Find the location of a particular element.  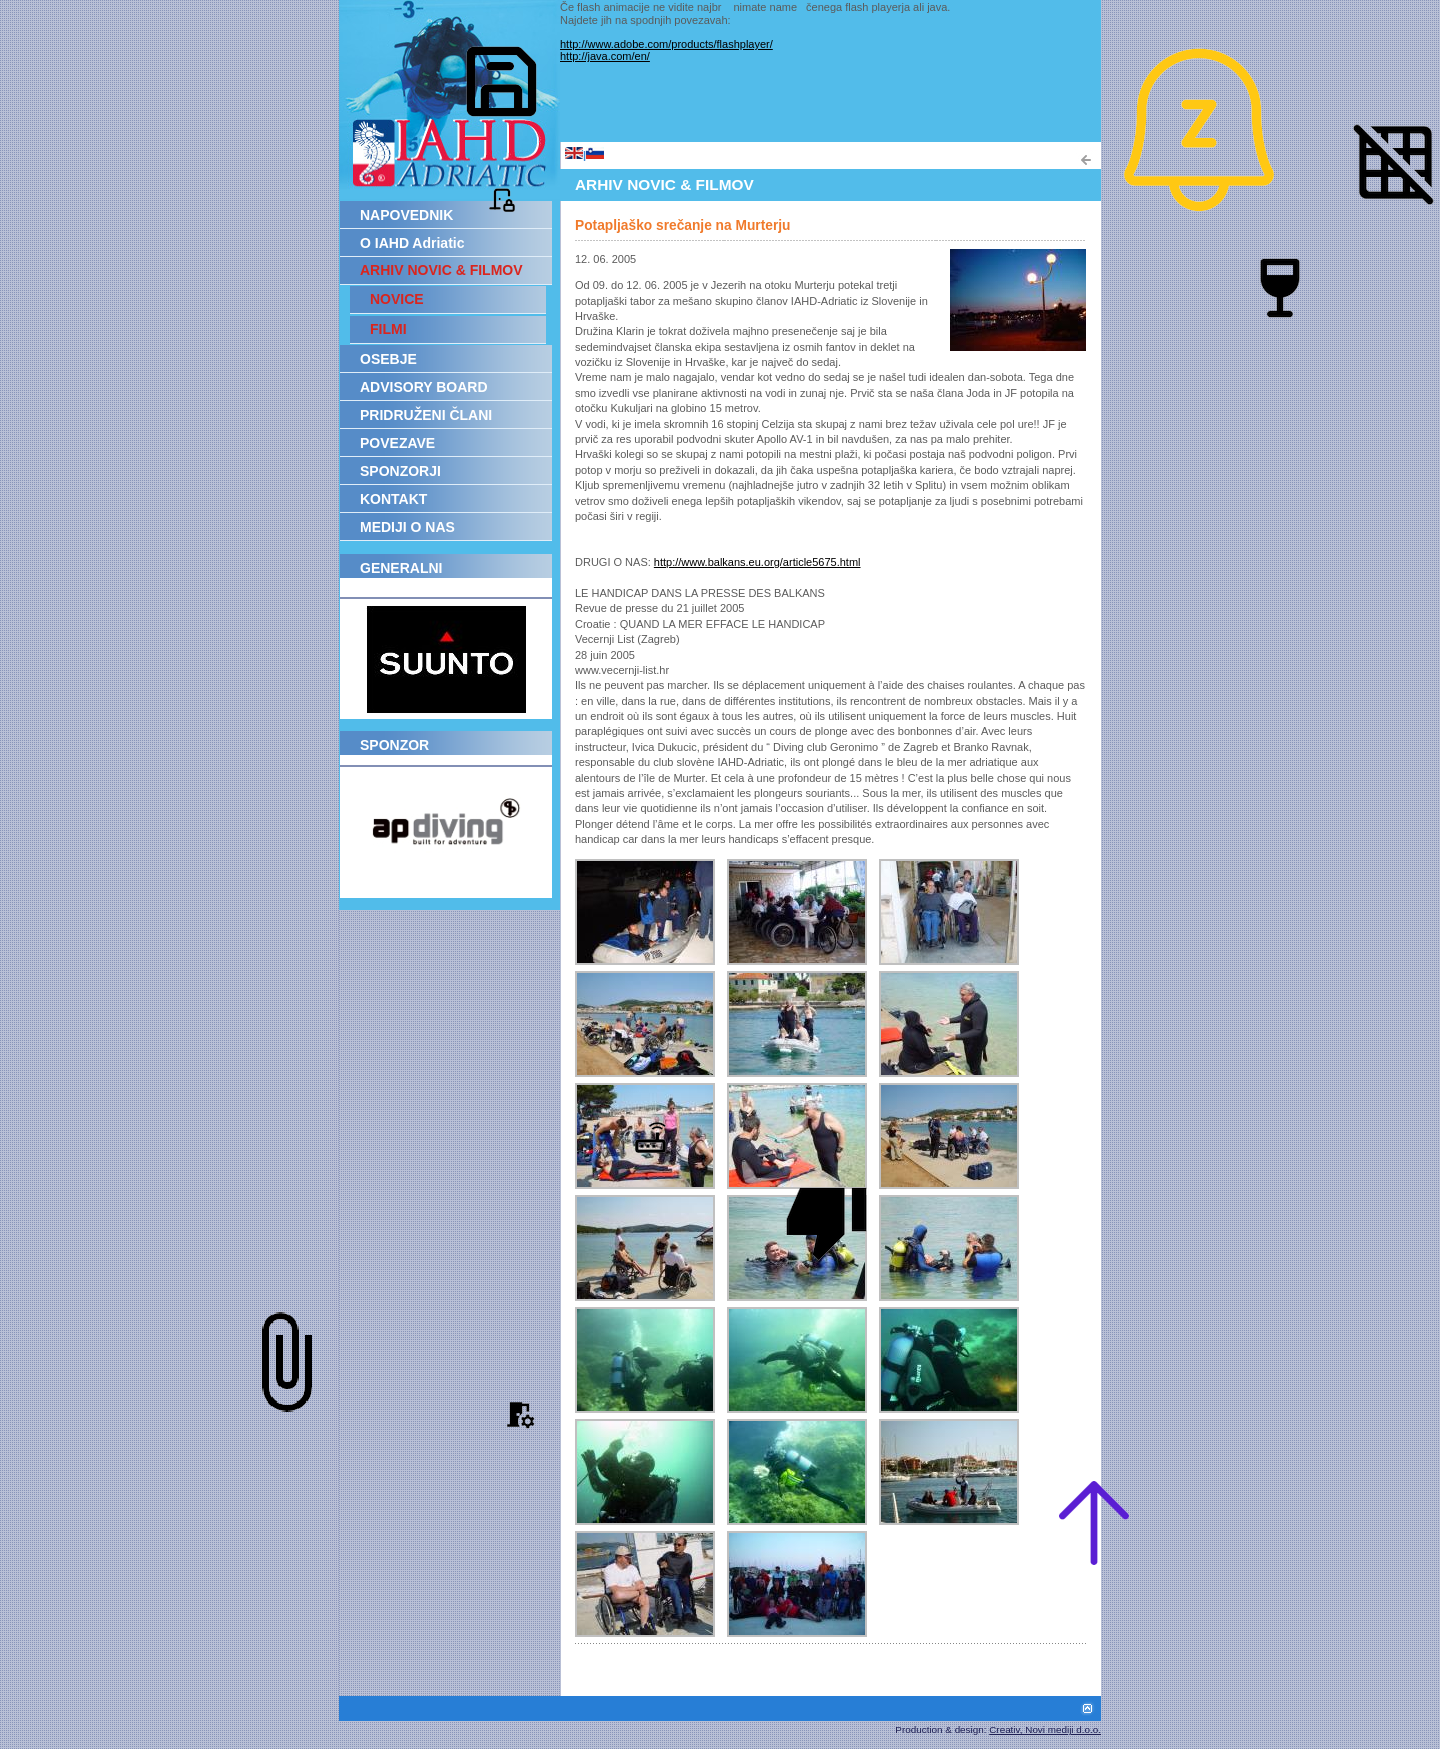

attach a file to your message is located at coordinates (285, 1362).